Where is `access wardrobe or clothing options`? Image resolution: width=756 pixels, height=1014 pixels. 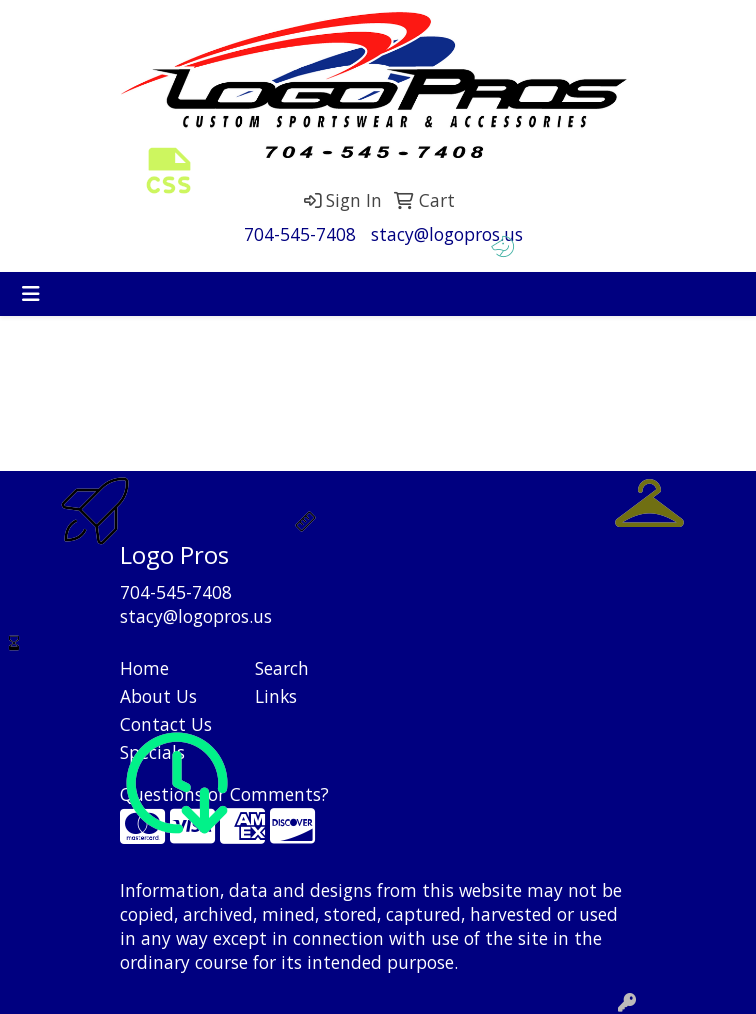 access wardrobe or clothing options is located at coordinates (649, 506).